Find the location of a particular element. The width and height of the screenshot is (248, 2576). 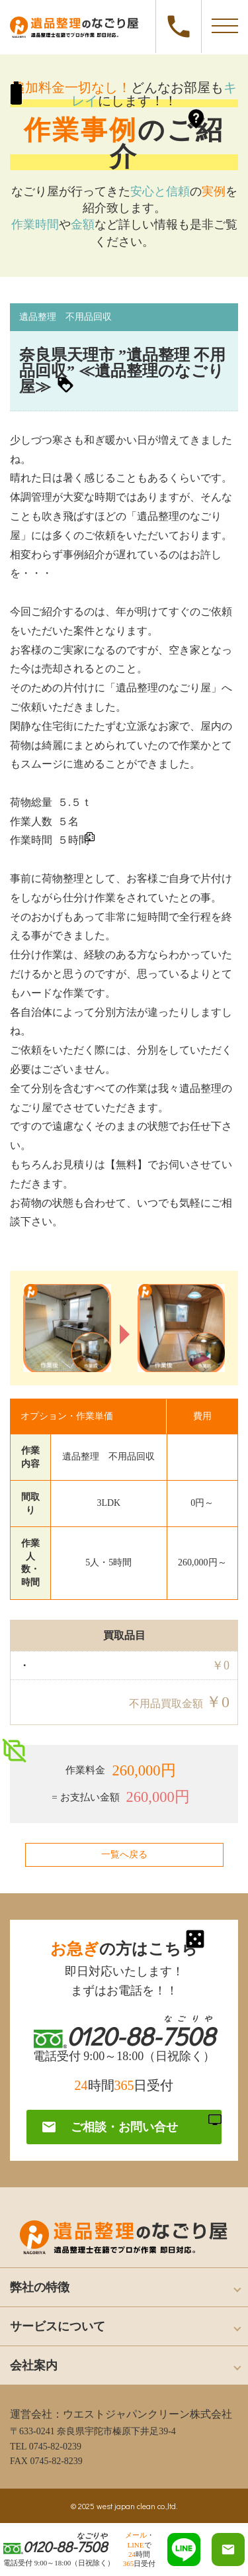

indicates battery is fully charged is located at coordinates (16, 93).